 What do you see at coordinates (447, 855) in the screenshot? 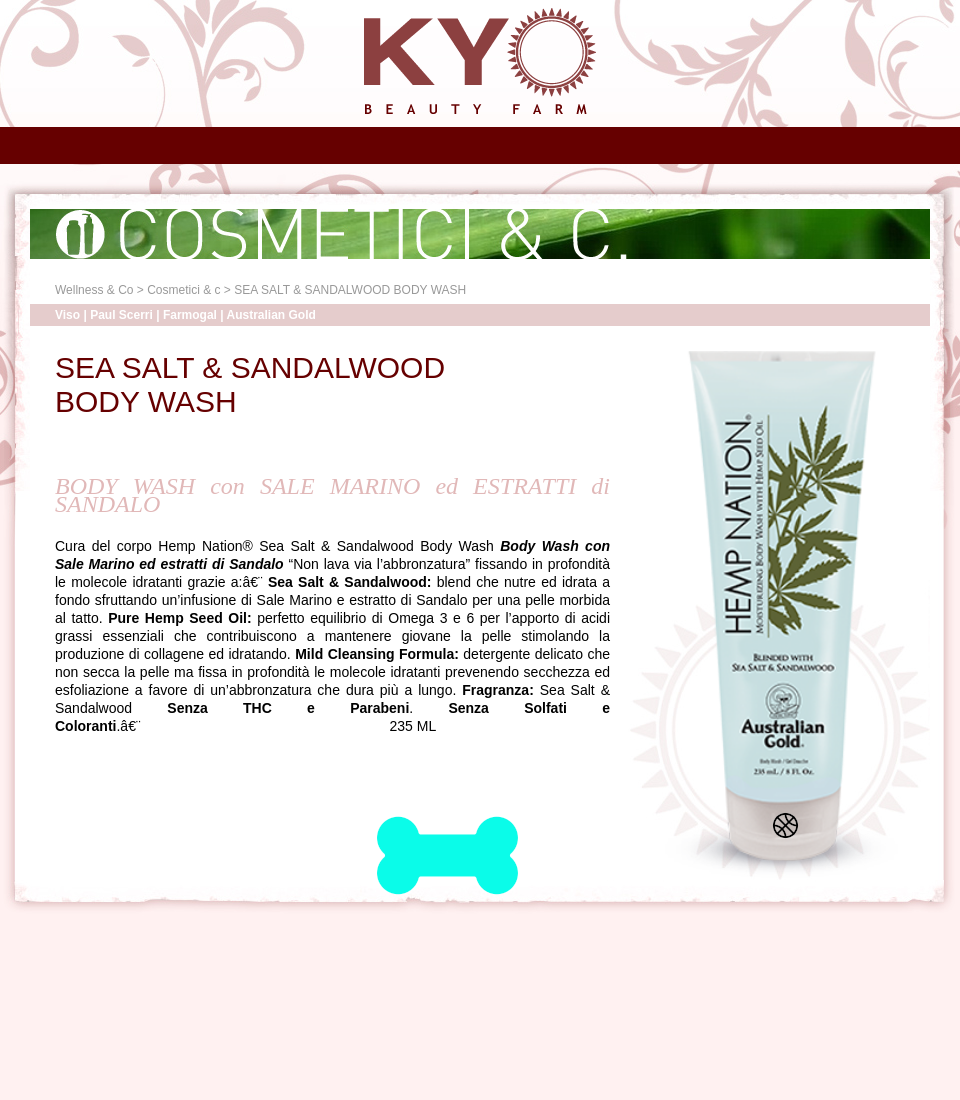
I see `access pet-related features or settings` at bounding box center [447, 855].